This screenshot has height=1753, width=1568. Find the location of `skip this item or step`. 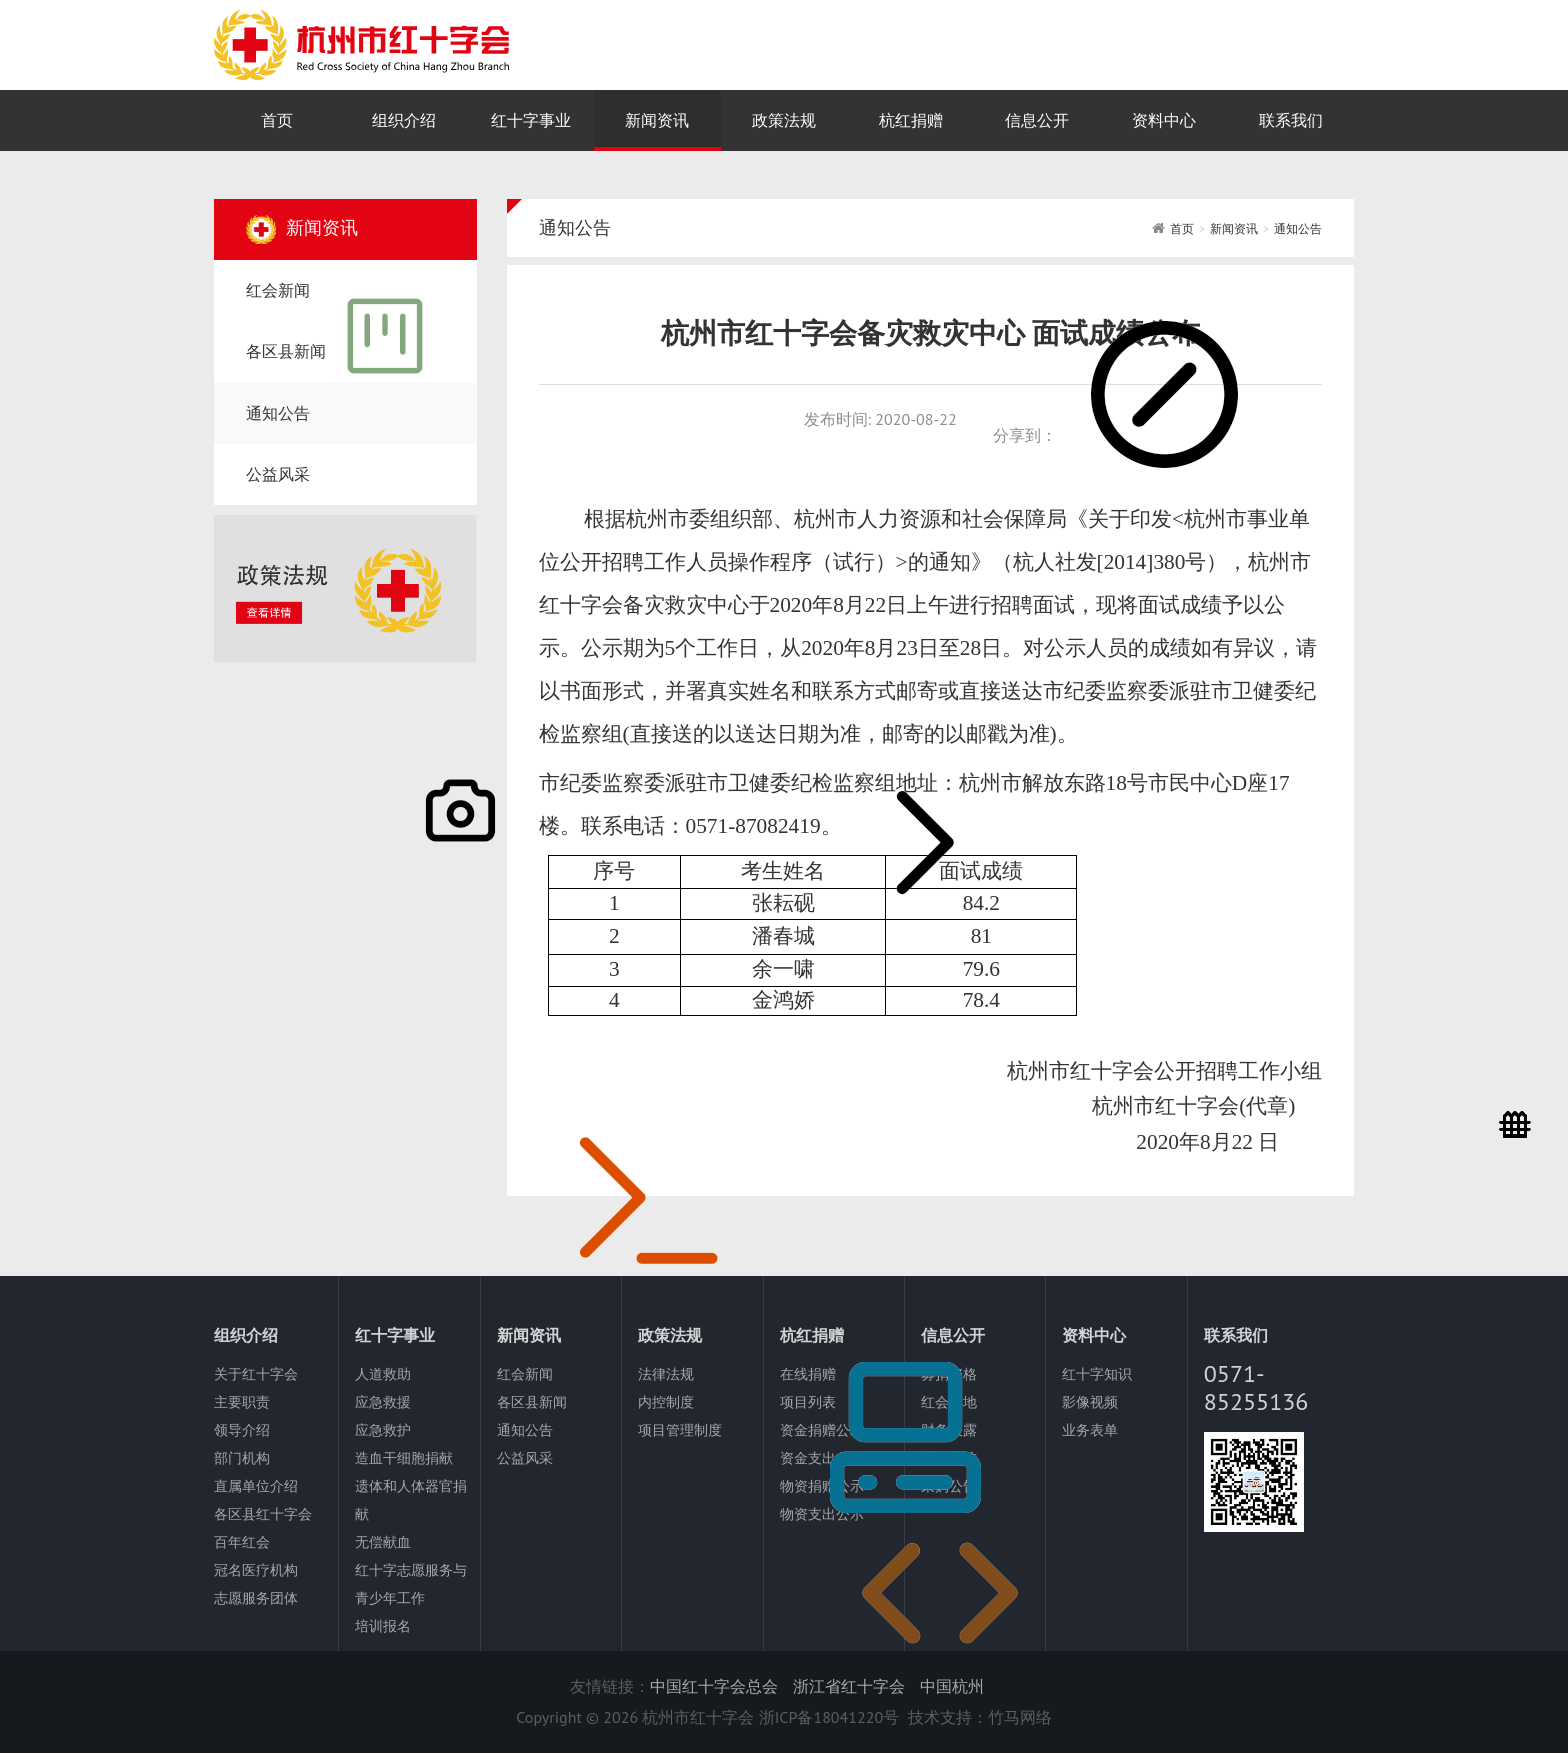

skip this item or step is located at coordinates (1164, 394).